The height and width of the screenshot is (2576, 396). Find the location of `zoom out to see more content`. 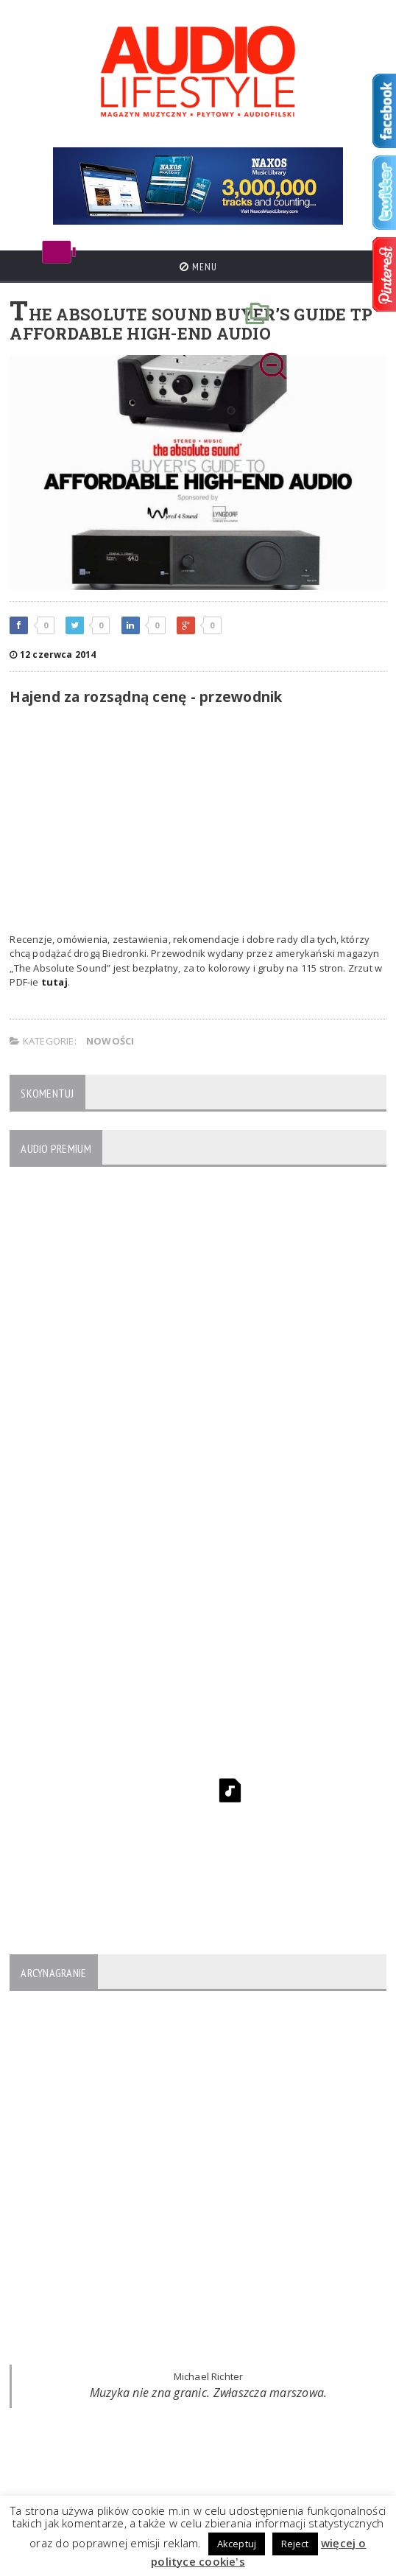

zoom out to see more content is located at coordinates (273, 366).